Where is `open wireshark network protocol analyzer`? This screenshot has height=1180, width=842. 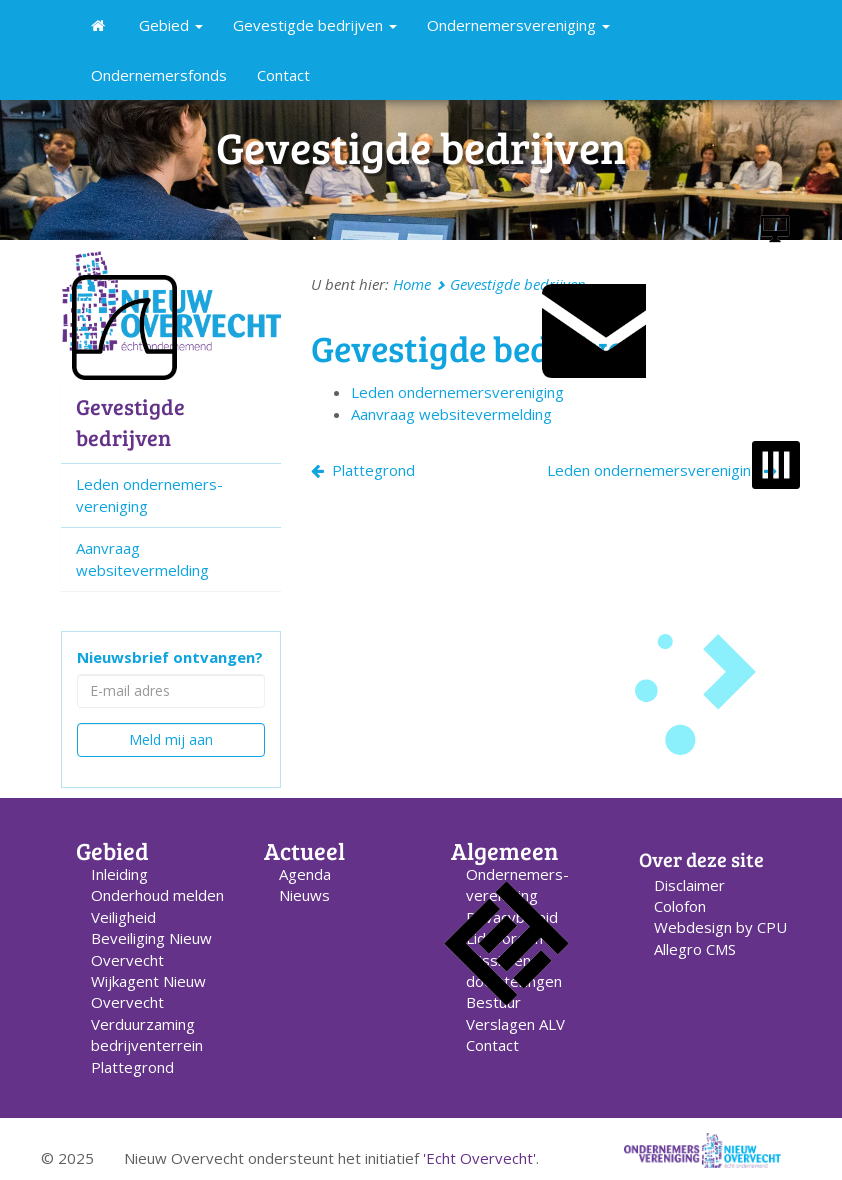 open wireshark network protocol analyzer is located at coordinates (124, 327).